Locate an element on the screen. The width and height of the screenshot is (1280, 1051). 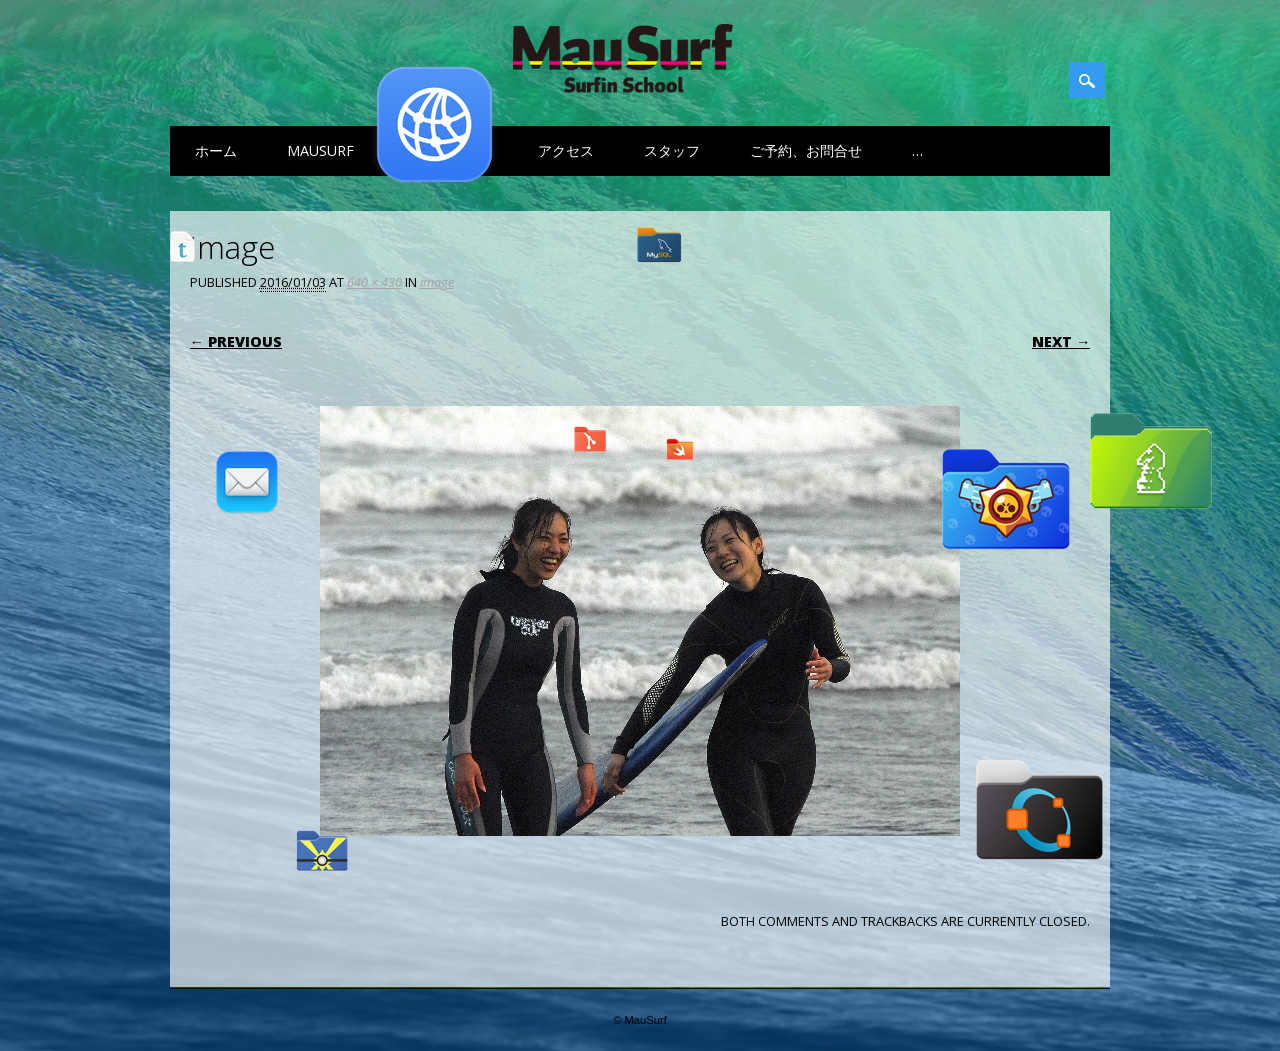
open pokémon quick ball themed folder is located at coordinates (322, 852).